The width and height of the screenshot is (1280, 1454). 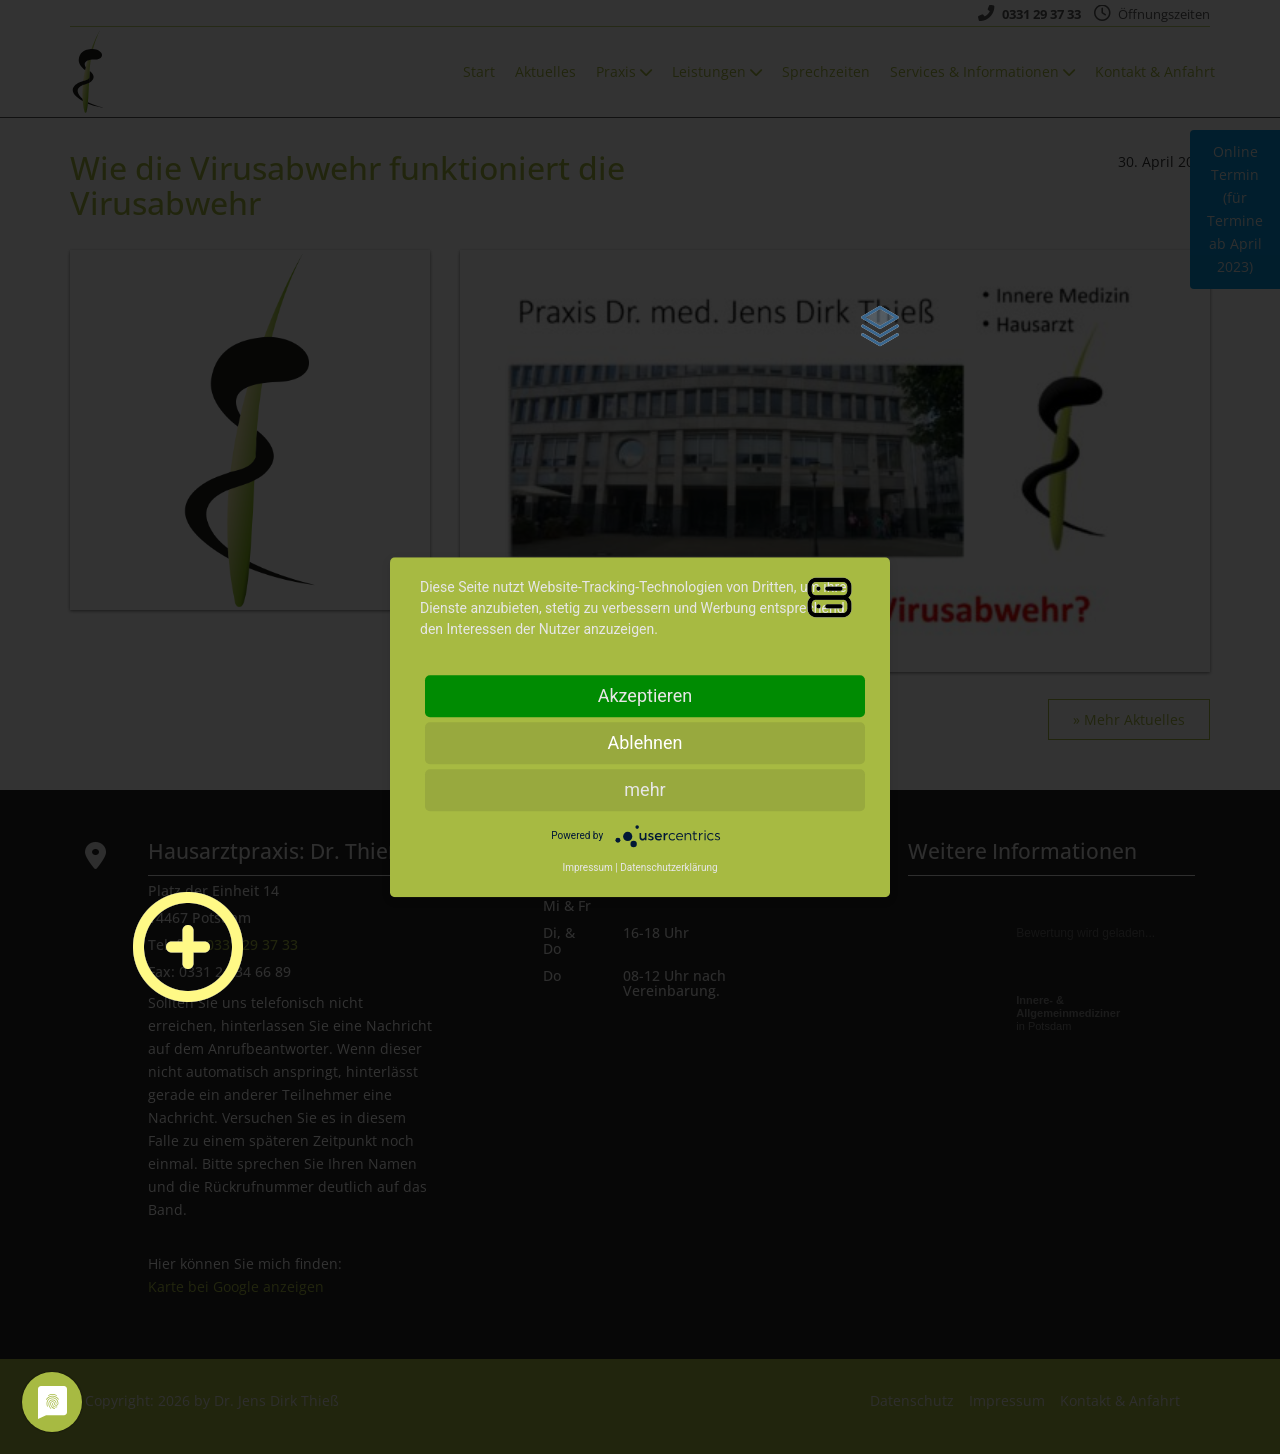 I want to click on view layers or stacked content, so click(x=880, y=326).